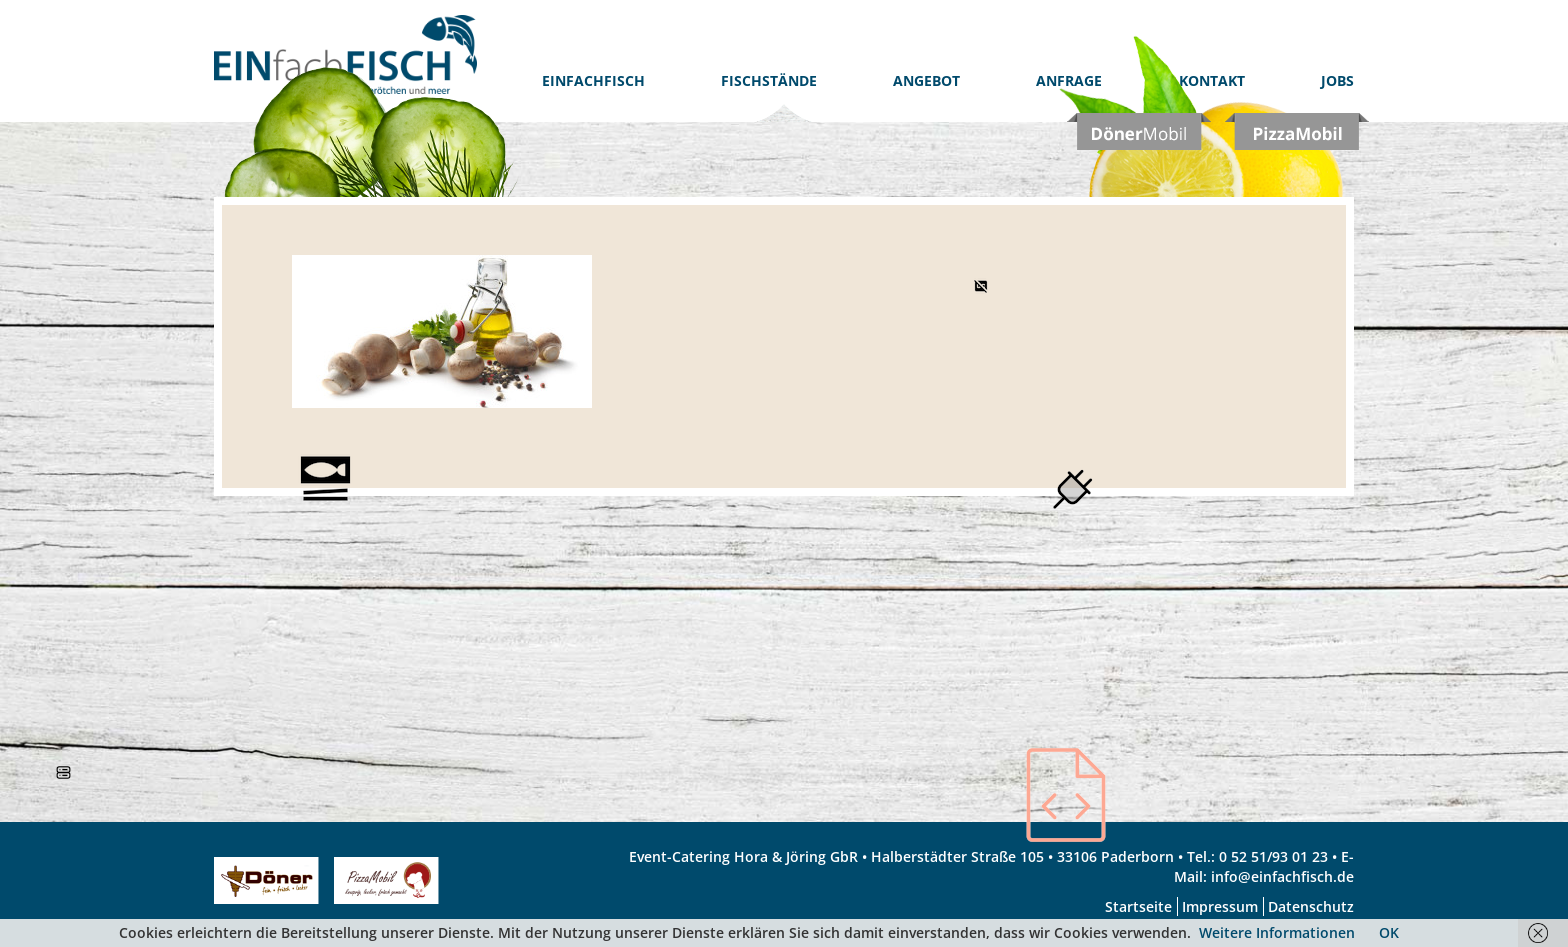 The image size is (1568, 947). Describe the element at coordinates (1066, 795) in the screenshot. I see `view source code file` at that location.